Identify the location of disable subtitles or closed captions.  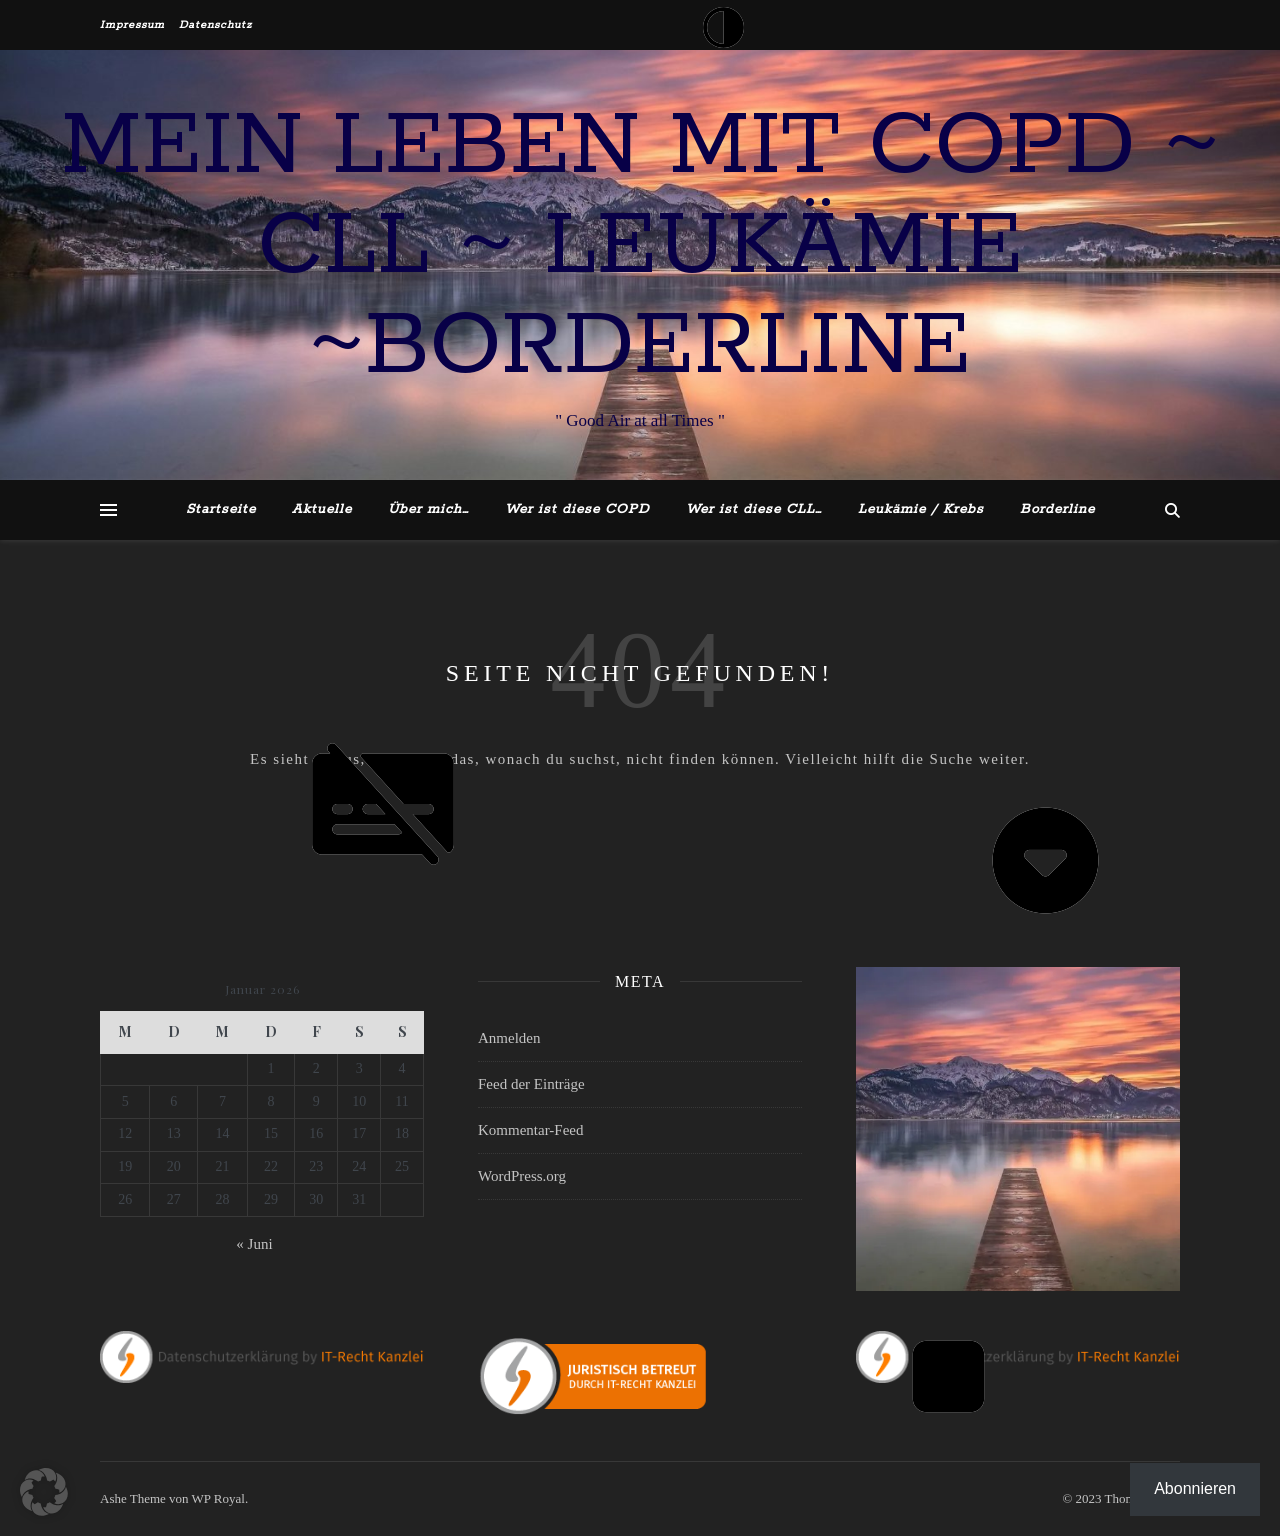
(383, 804).